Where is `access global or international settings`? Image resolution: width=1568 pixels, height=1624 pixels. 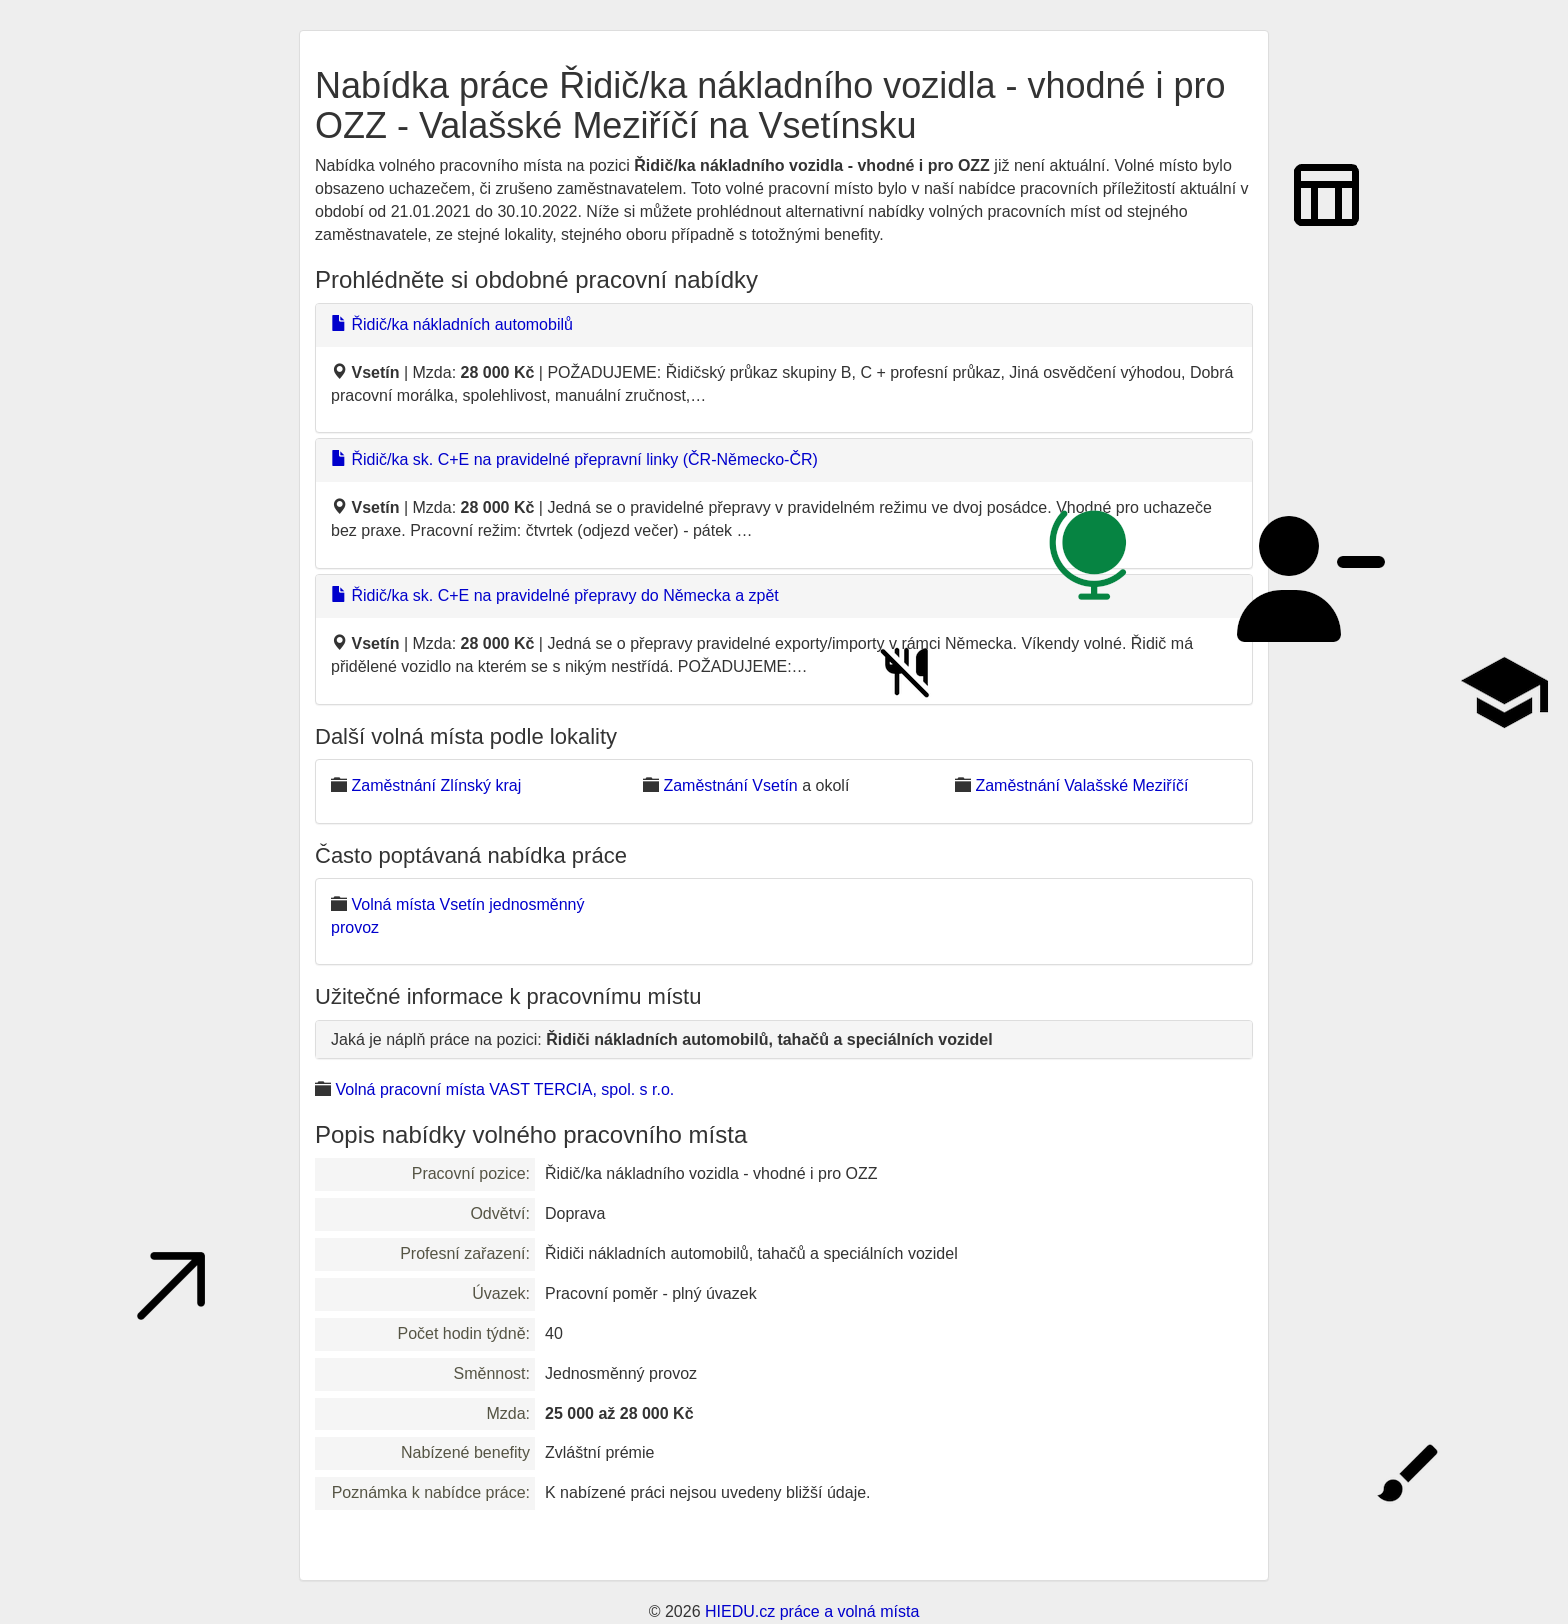
access global or international settings is located at coordinates (1091, 552).